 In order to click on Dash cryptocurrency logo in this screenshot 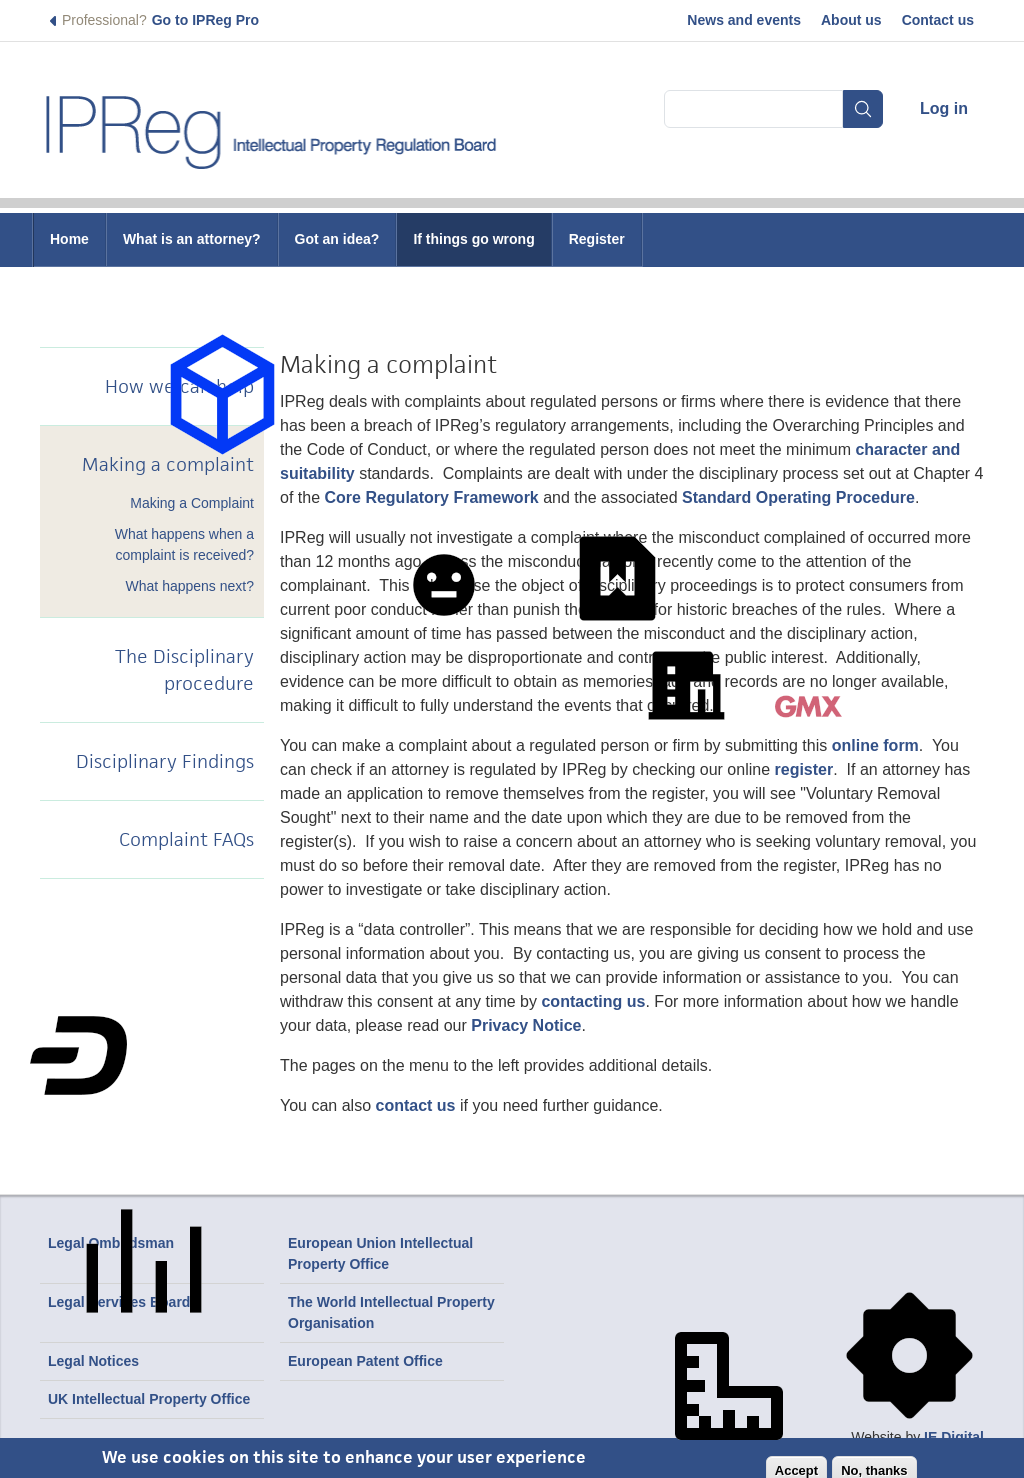, I will do `click(78, 1055)`.